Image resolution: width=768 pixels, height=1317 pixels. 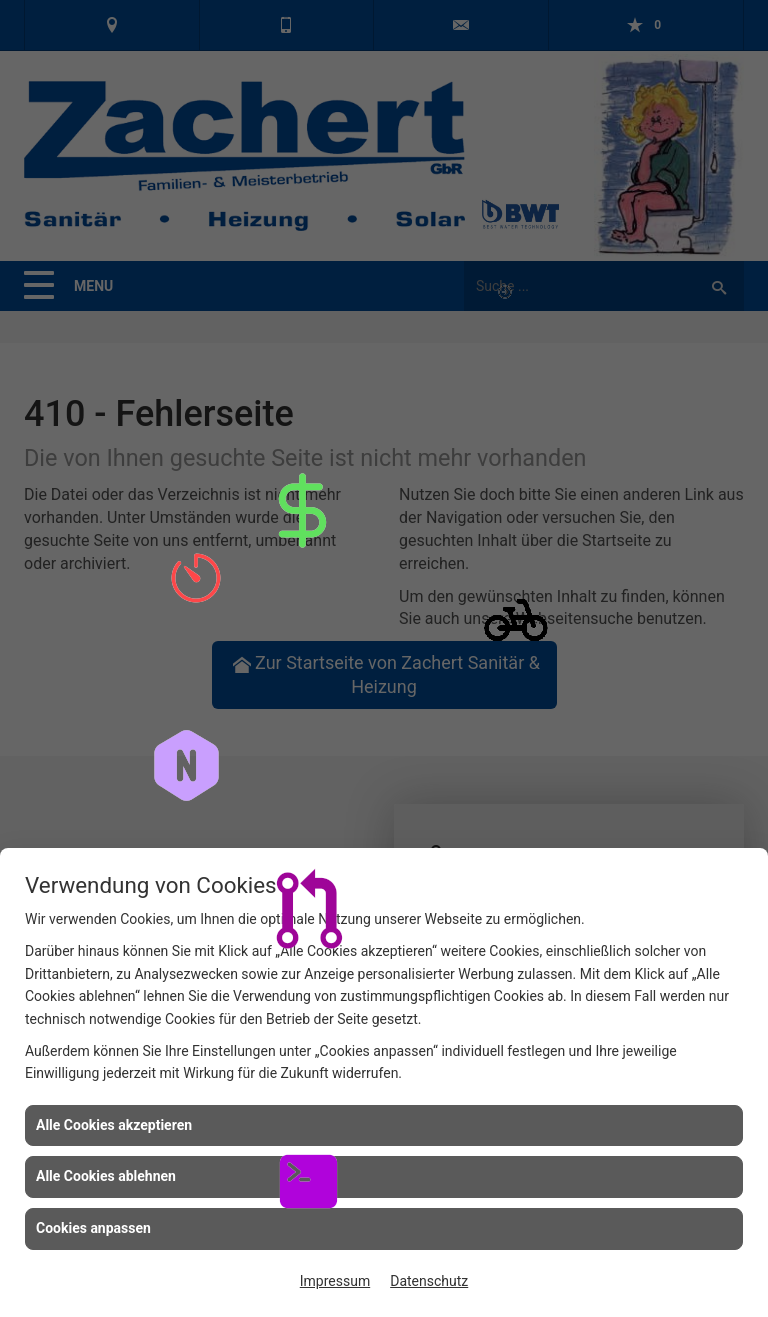 What do you see at coordinates (505, 292) in the screenshot?
I see `proceed to the next step` at bounding box center [505, 292].